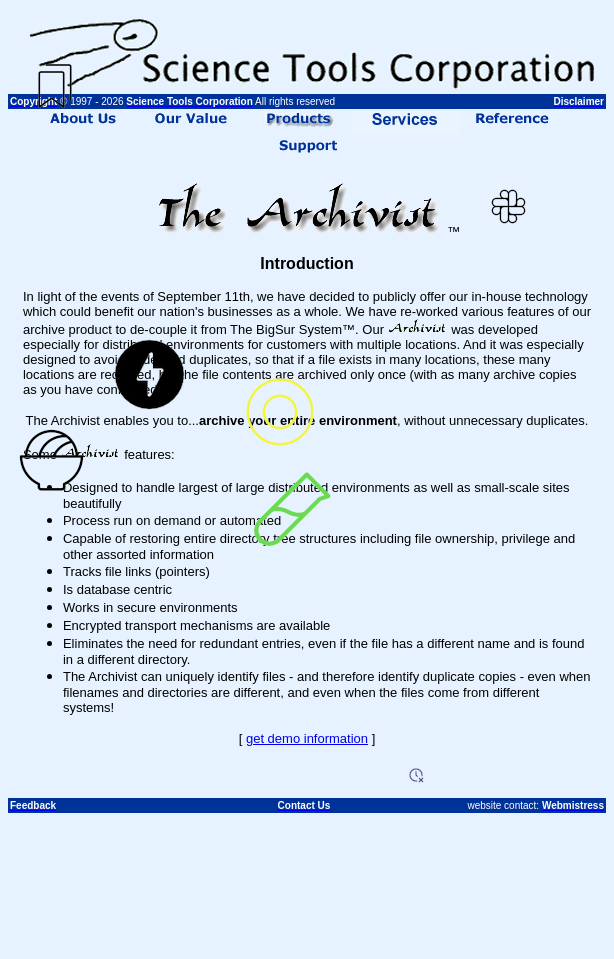 Image resolution: width=614 pixels, height=959 pixels. I want to click on view saved bookmarks, so click(55, 86).